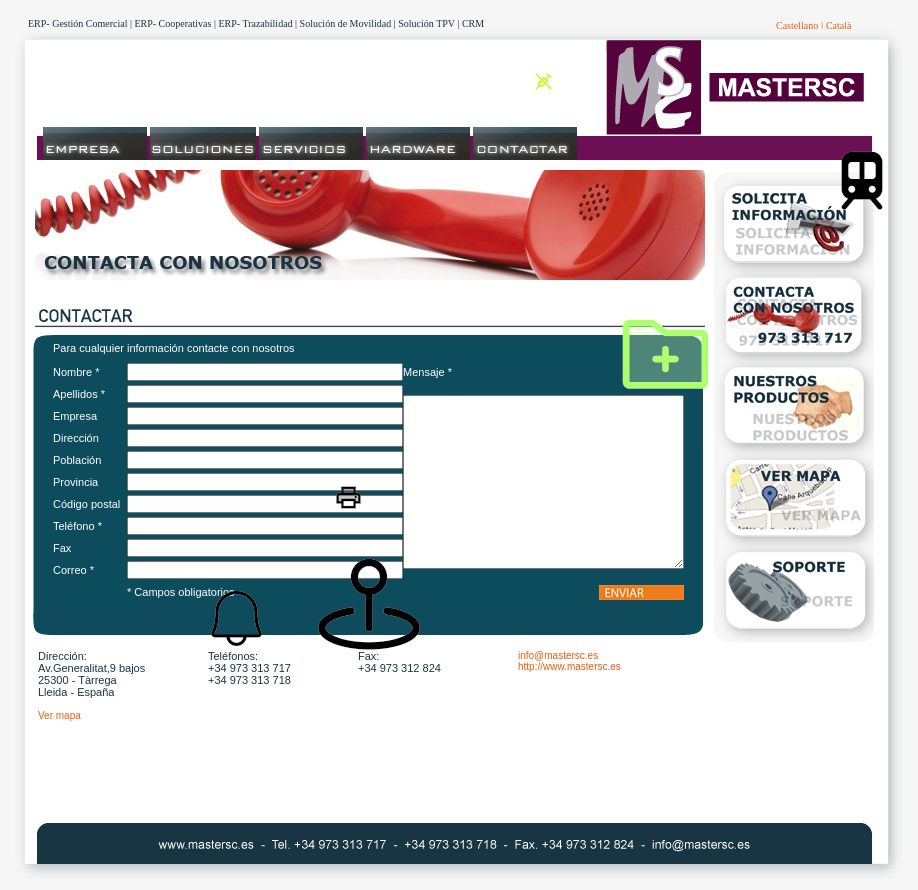 This screenshot has height=890, width=918. What do you see at coordinates (348, 497) in the screenshot?
I see `print current document or page` at bounding box center [348, 497].